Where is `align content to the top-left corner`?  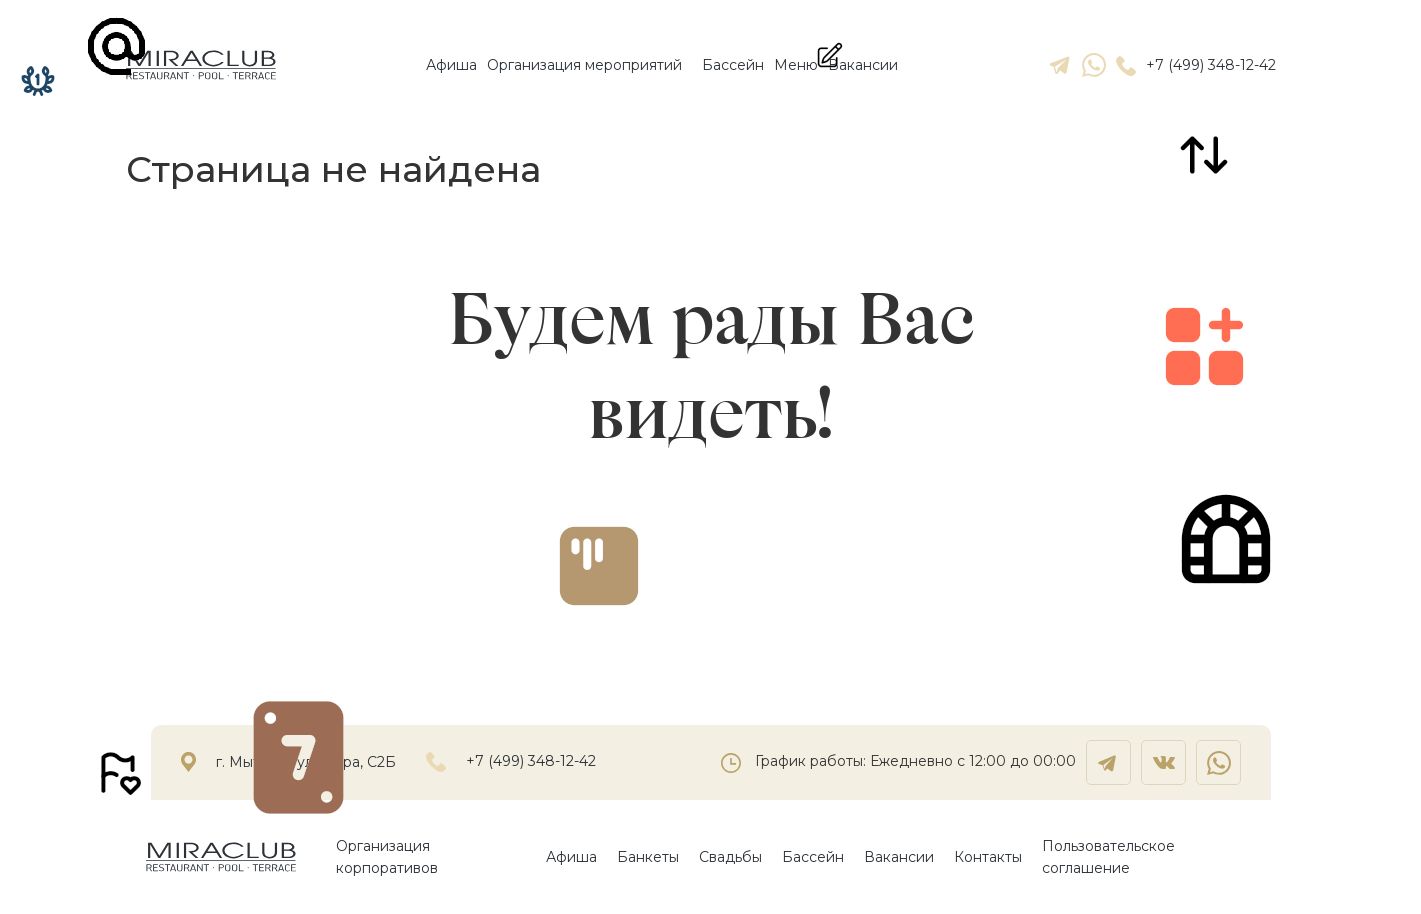
align content to the top-left corner is located at coordinates (599, 566).